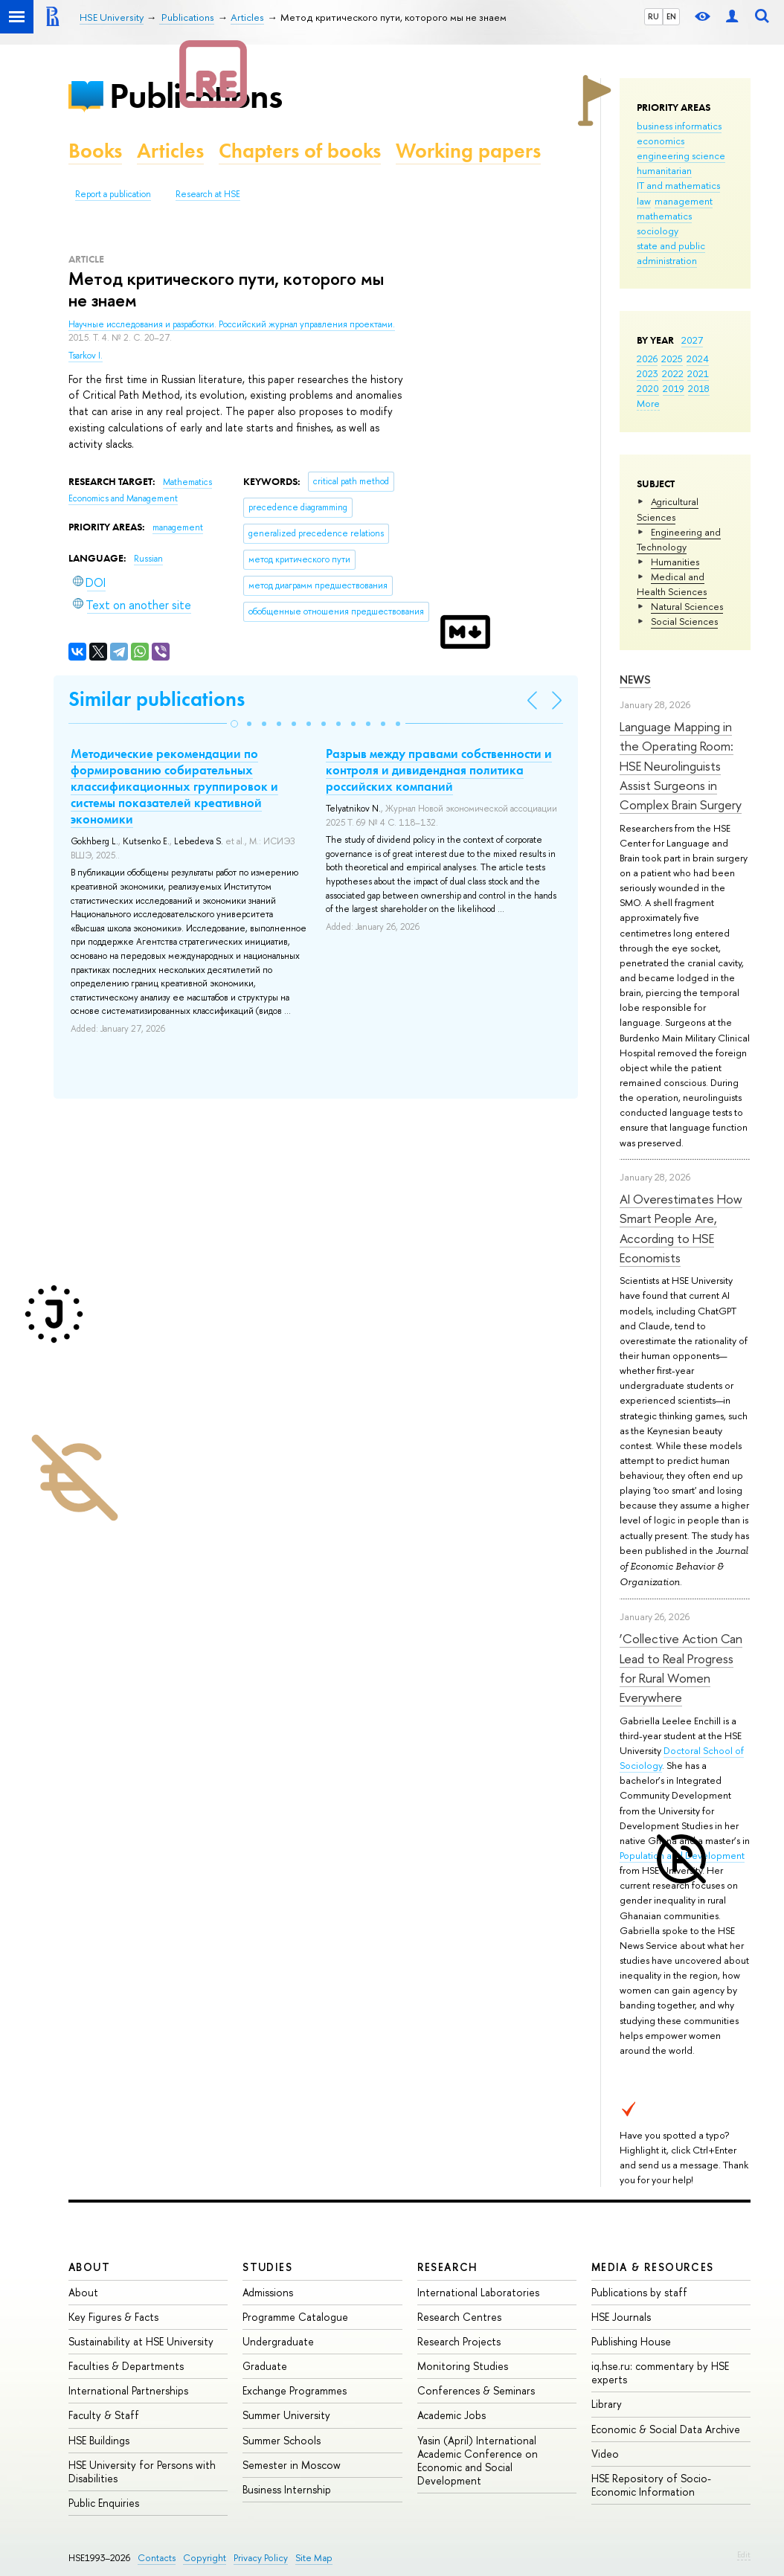  Describe the element at coordinates (213, 74) in the screenshot. I see `ReasonML programming language logo` at that location.